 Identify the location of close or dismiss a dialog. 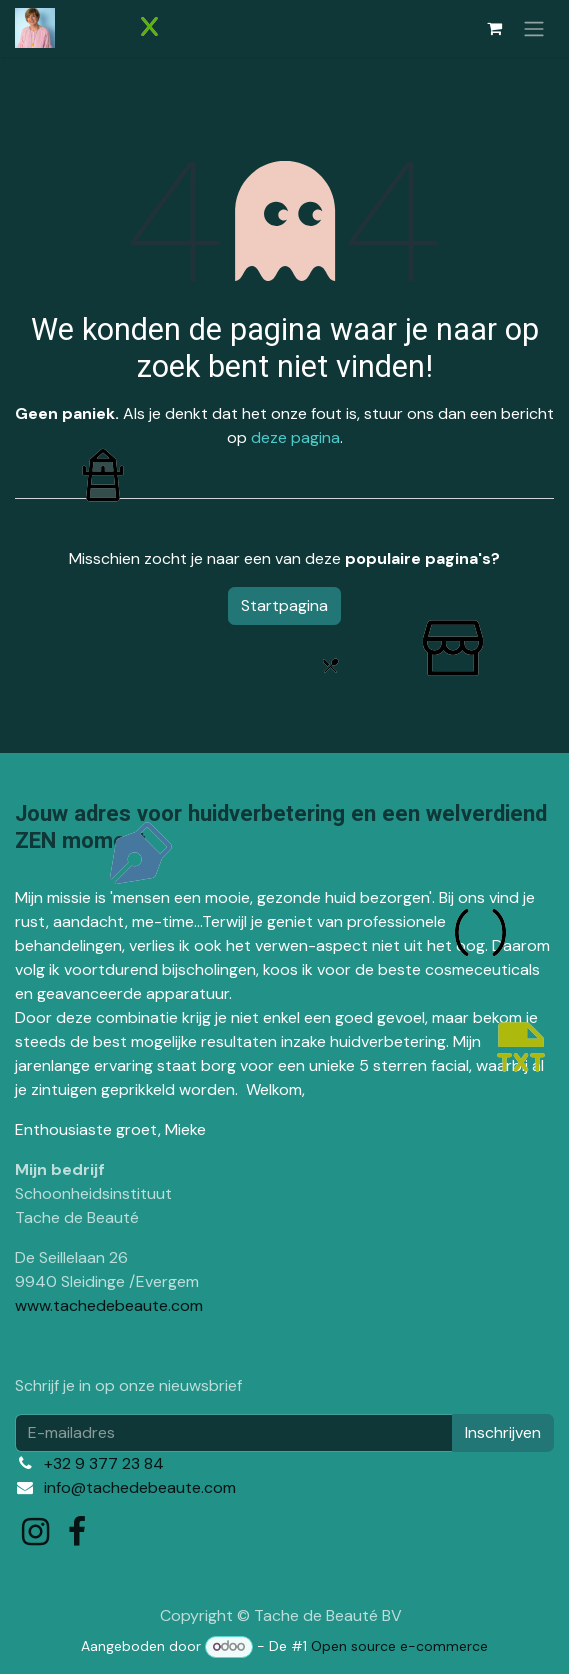
(149, 26).